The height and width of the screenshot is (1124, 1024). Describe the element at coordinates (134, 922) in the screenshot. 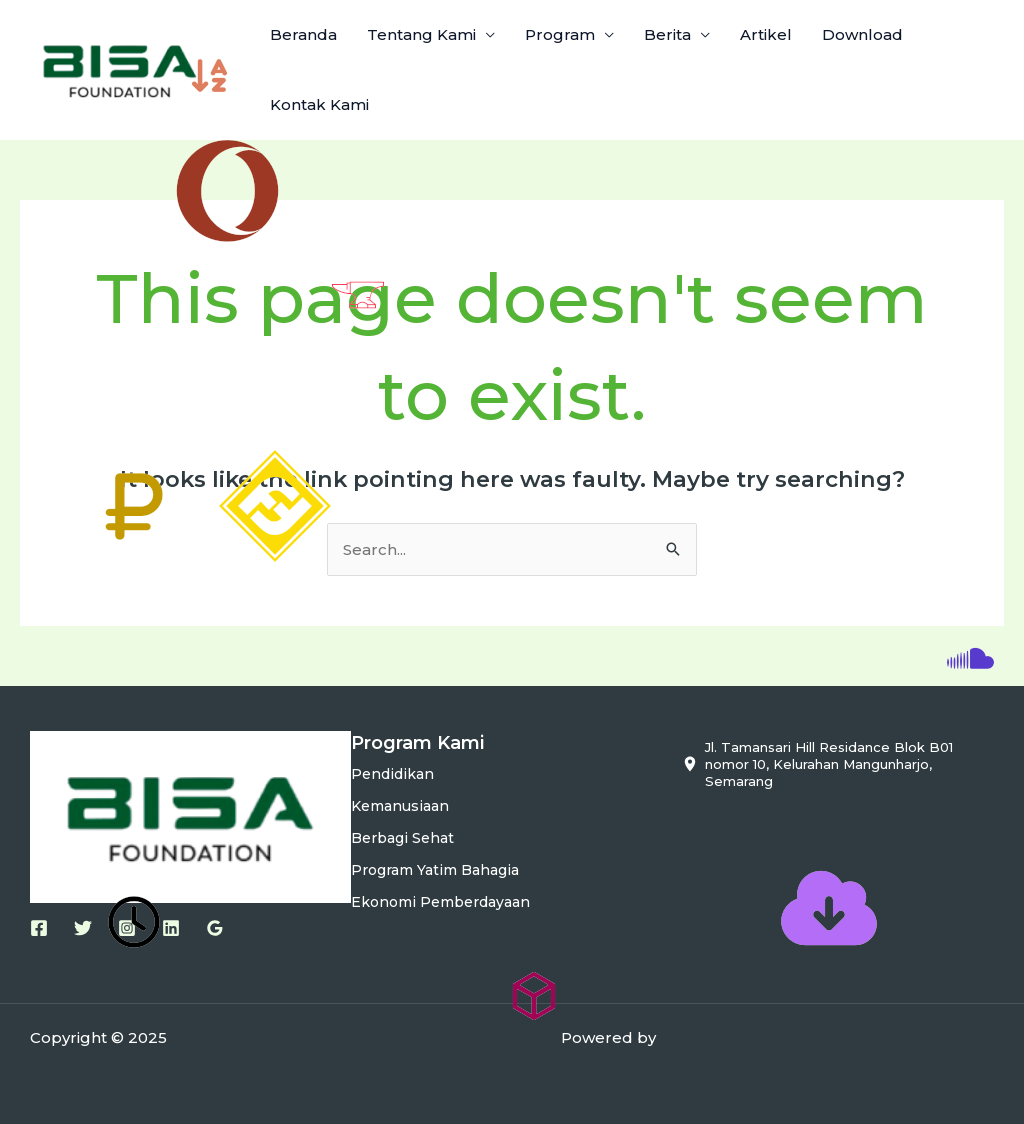

I see `view time or check the clock` at that location.